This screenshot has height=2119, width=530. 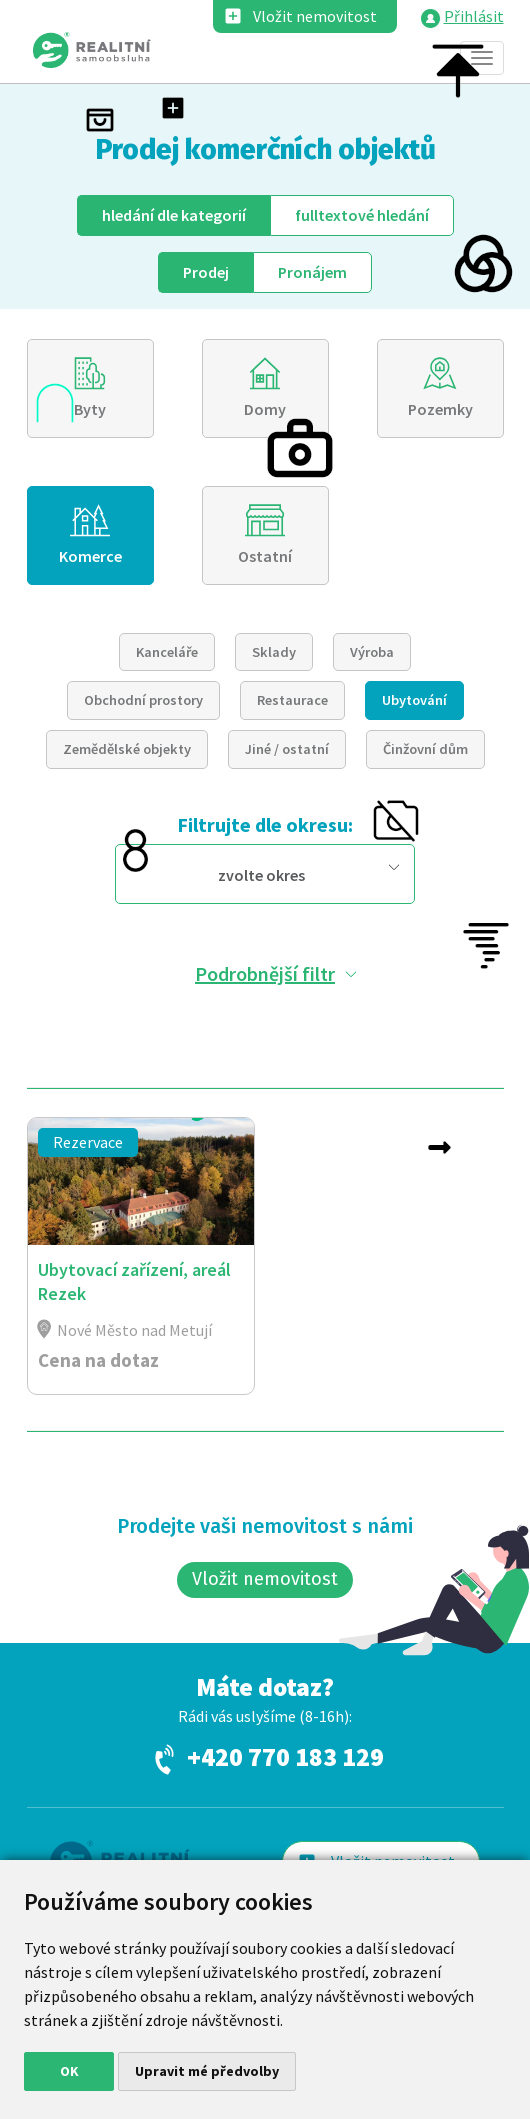 I want to click on indicates the number eight in a sequence or list, so click(x=135, y=850).